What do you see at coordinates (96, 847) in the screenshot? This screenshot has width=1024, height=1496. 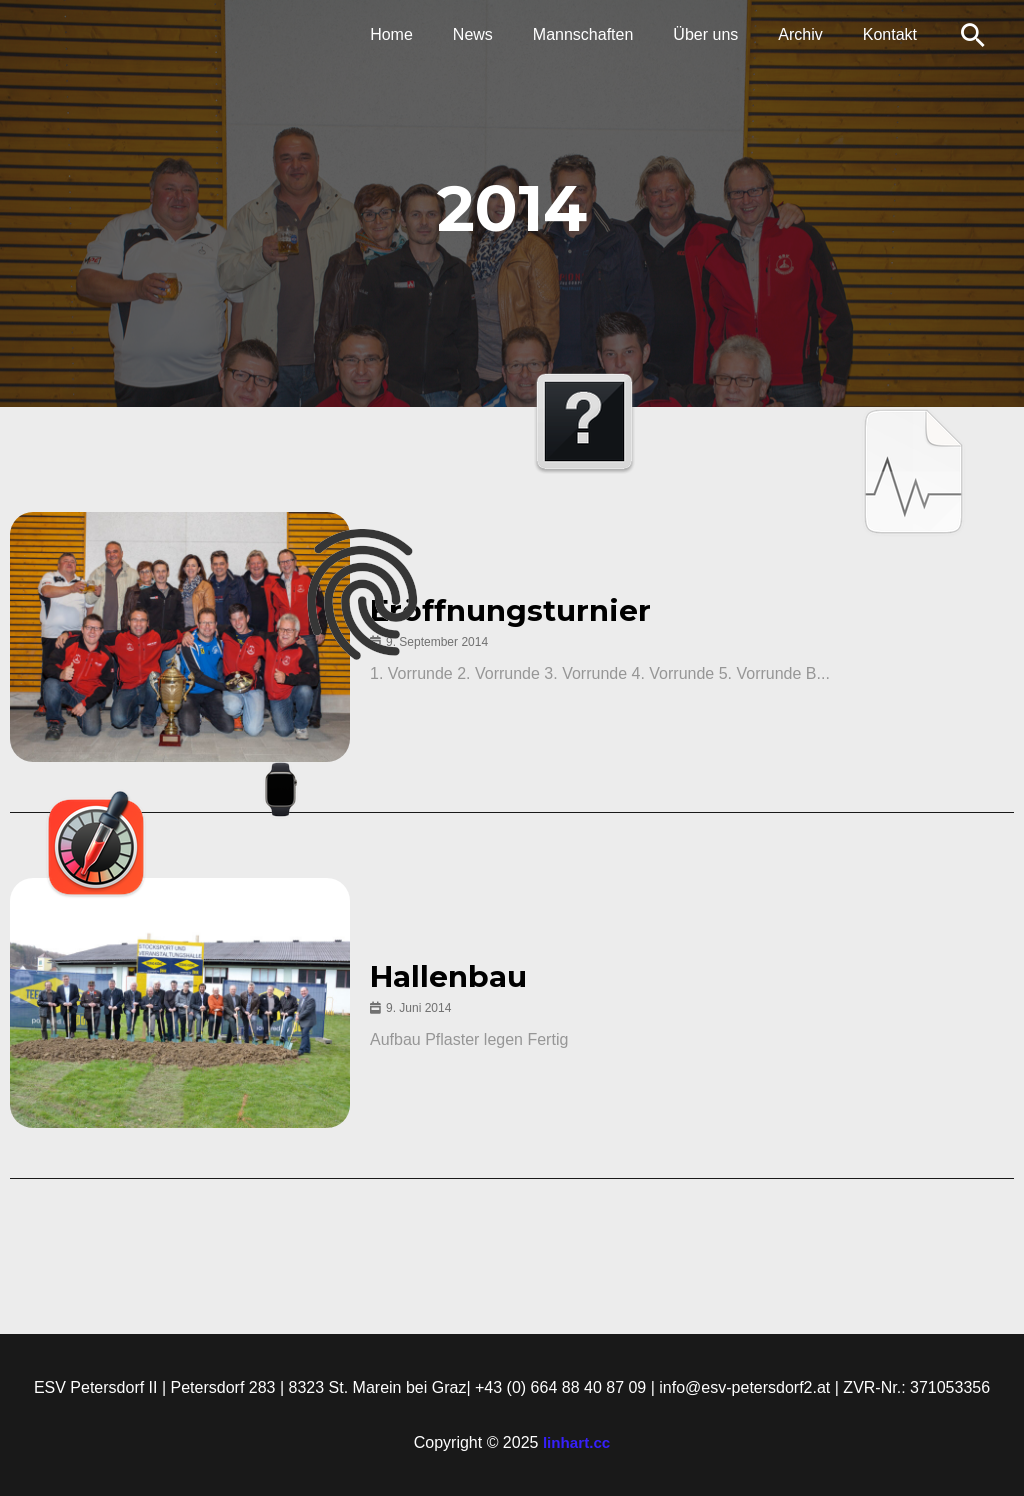 I see `open digital color meter utility` at bounding box center [96, 847].